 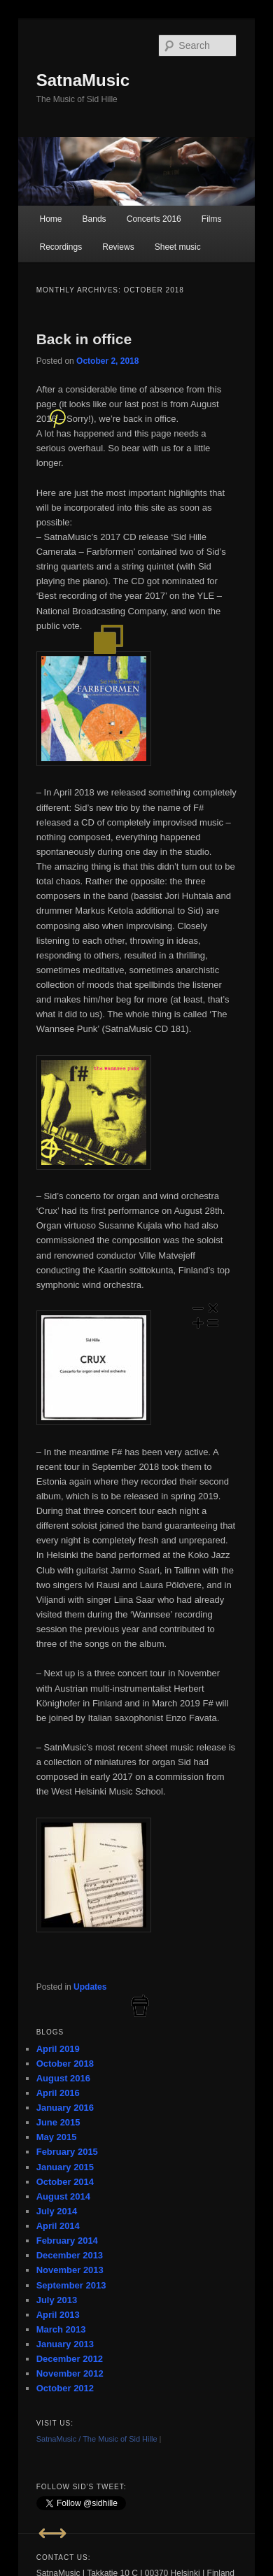 What do you see at coordinates (108, 639) in the screenshot?
I see `copy to clipboard` at bounding box center [108, 639].